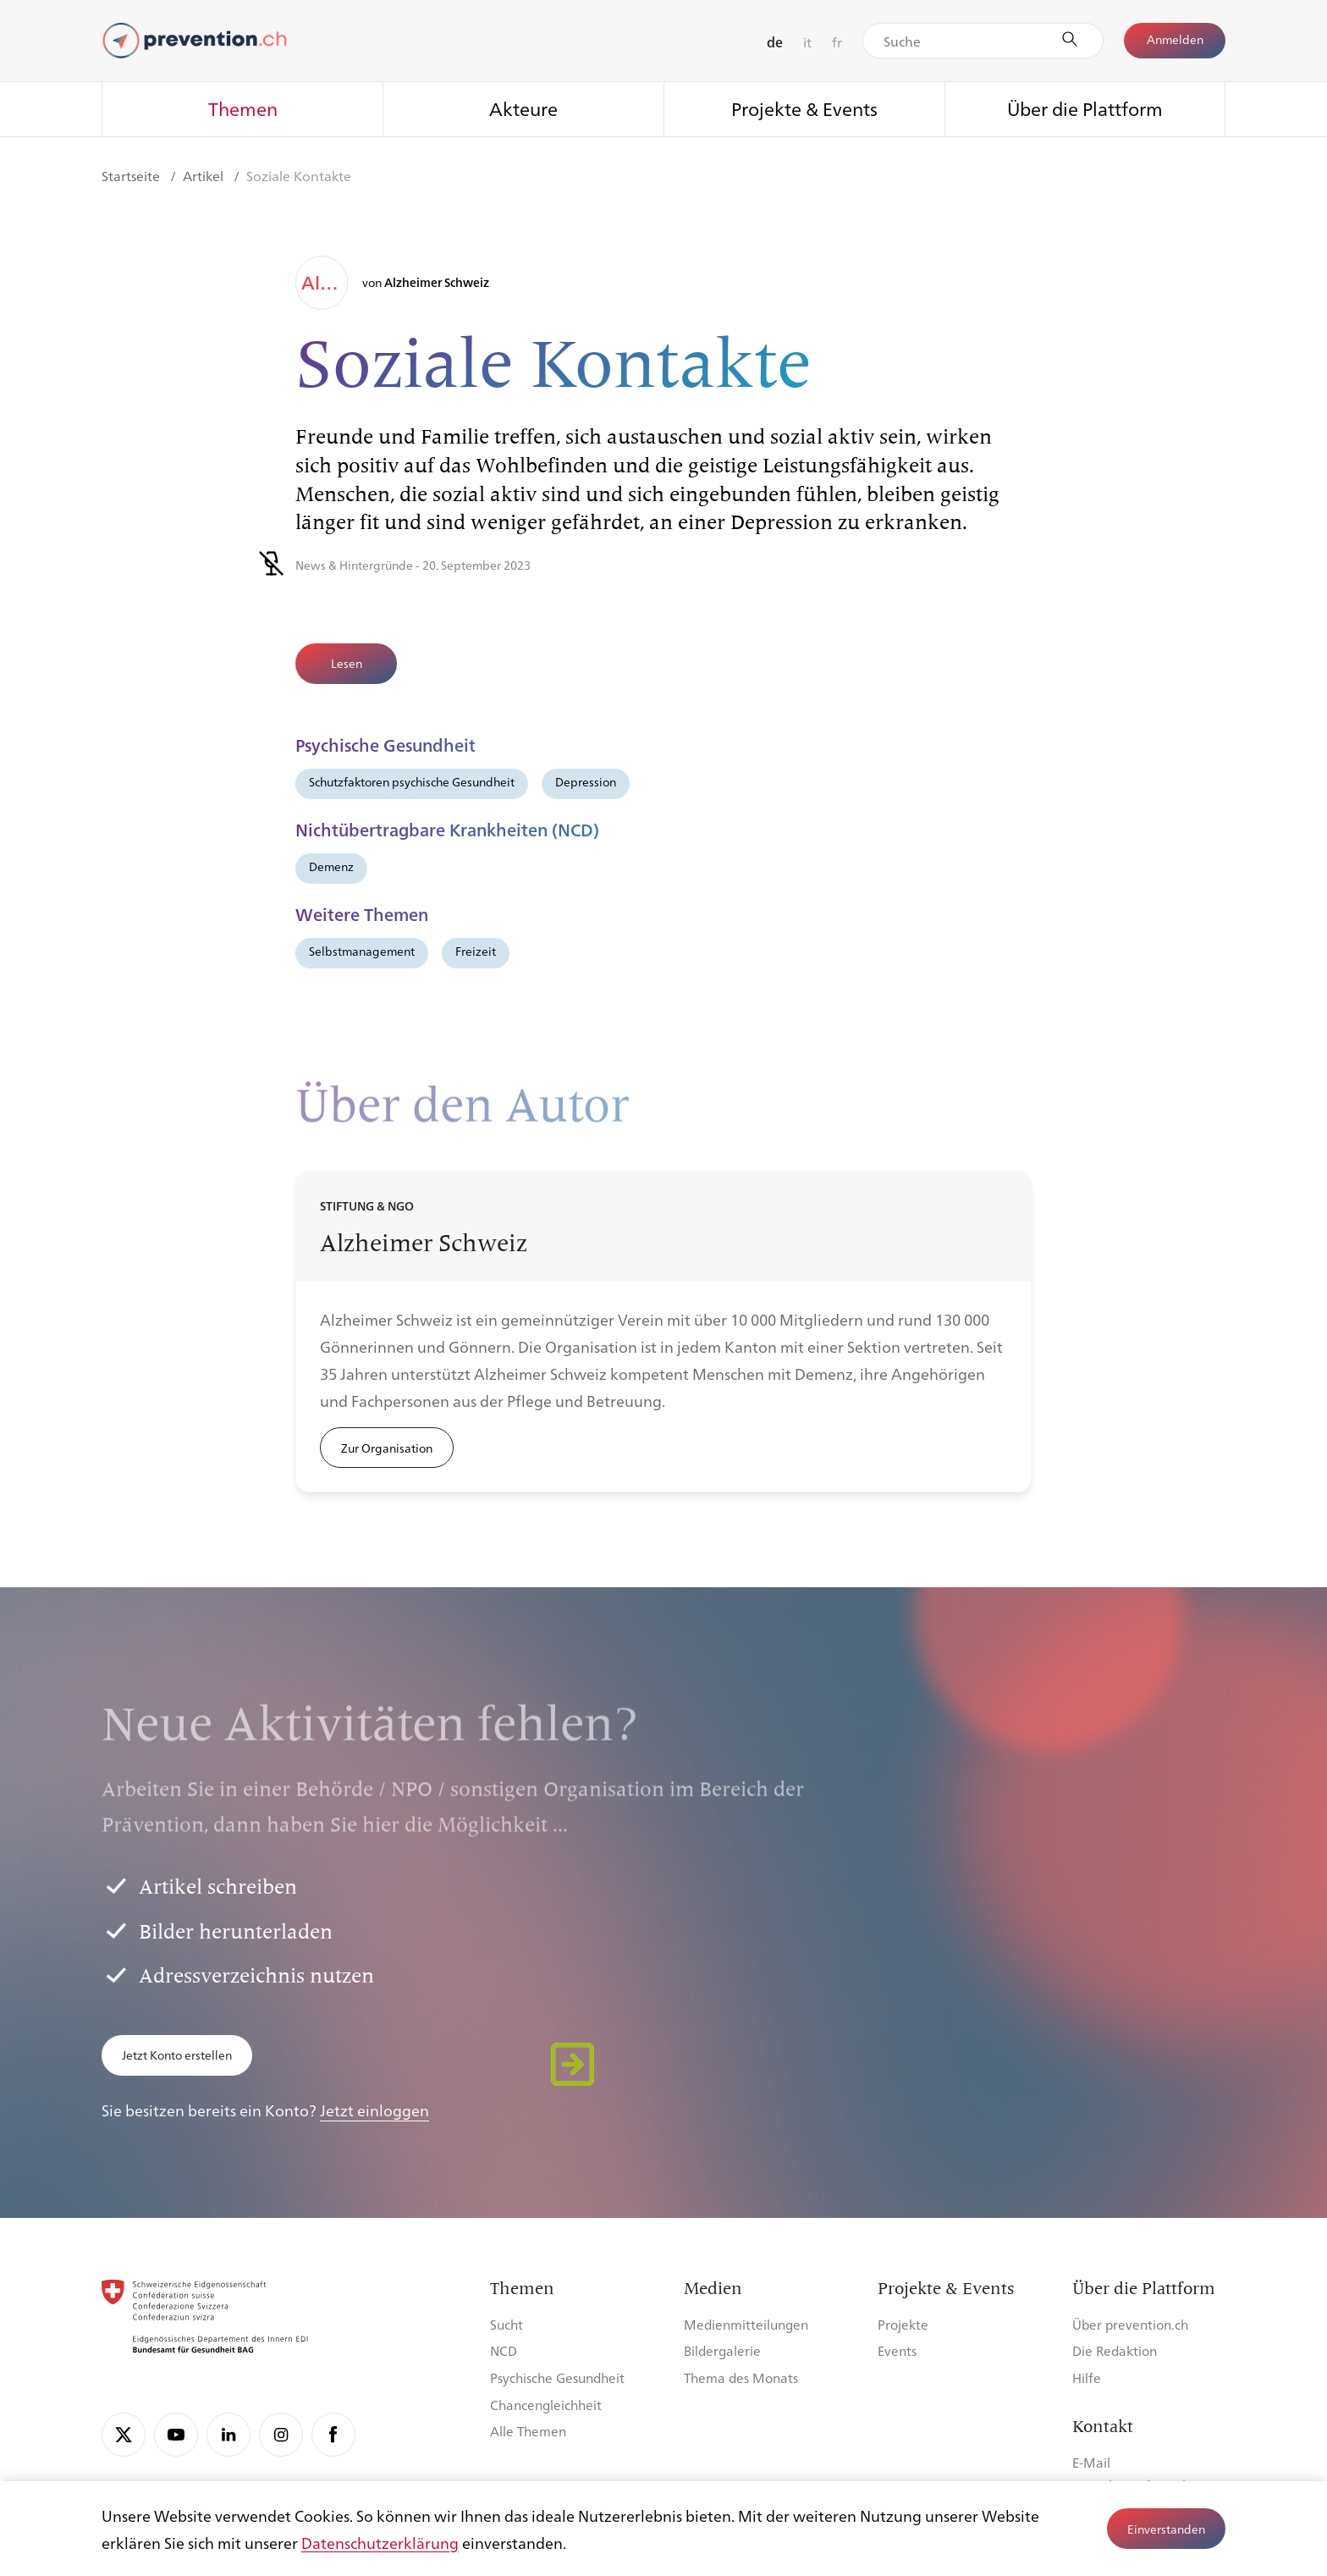 The image size is (1327, 2576). What do you see at coordinates (572, 2064) in the screenshot?
I see `proceed to the next step or screen` at bounding box center [572, 2064].